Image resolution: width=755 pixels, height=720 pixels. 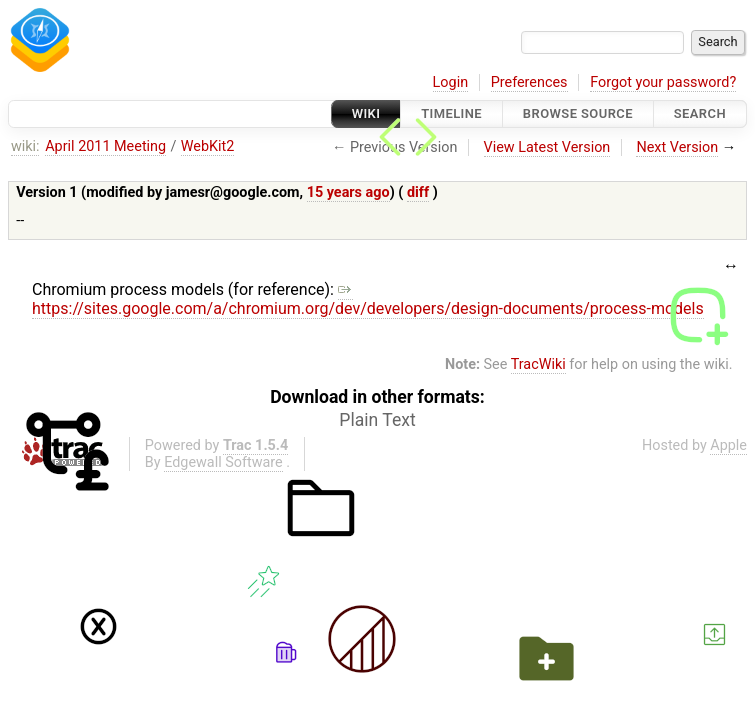 What do you see at coordinates (67, 453) in the screenshot?
I see `transfer funds in pounds sterling` at bounding box center [67, 453].